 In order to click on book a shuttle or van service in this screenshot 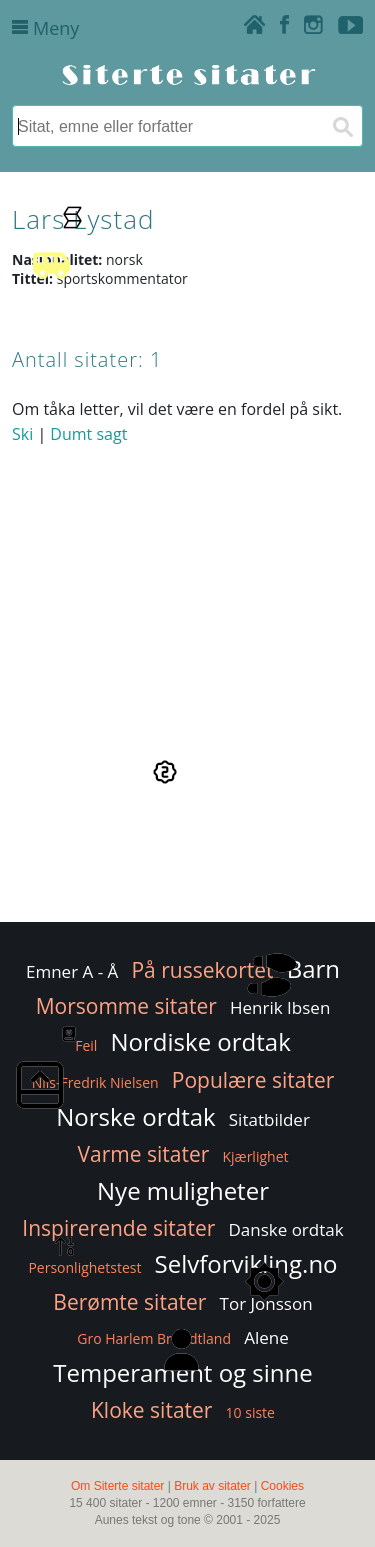, I will do `click(51, 264)`.